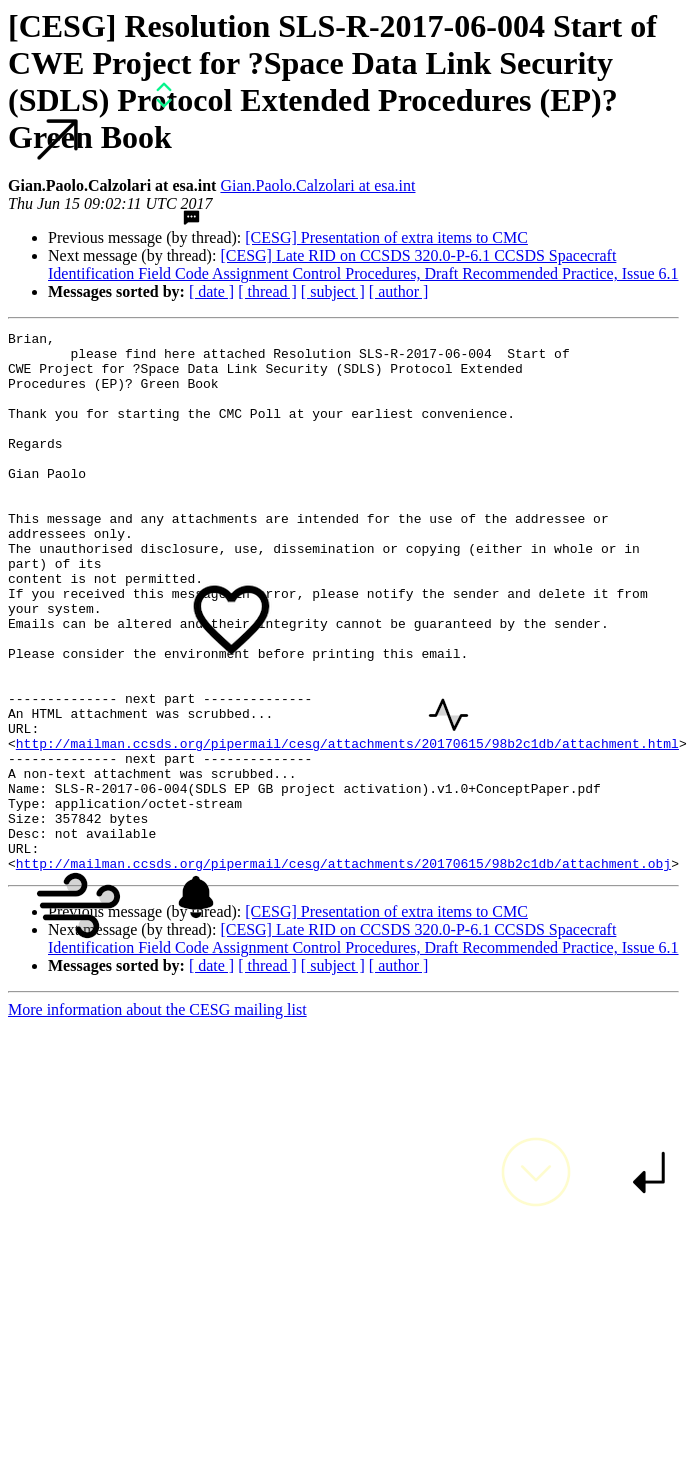  Describe the element at coordinates (650, 1172) in the screenshot. I see `return to previous line or section` at that location.